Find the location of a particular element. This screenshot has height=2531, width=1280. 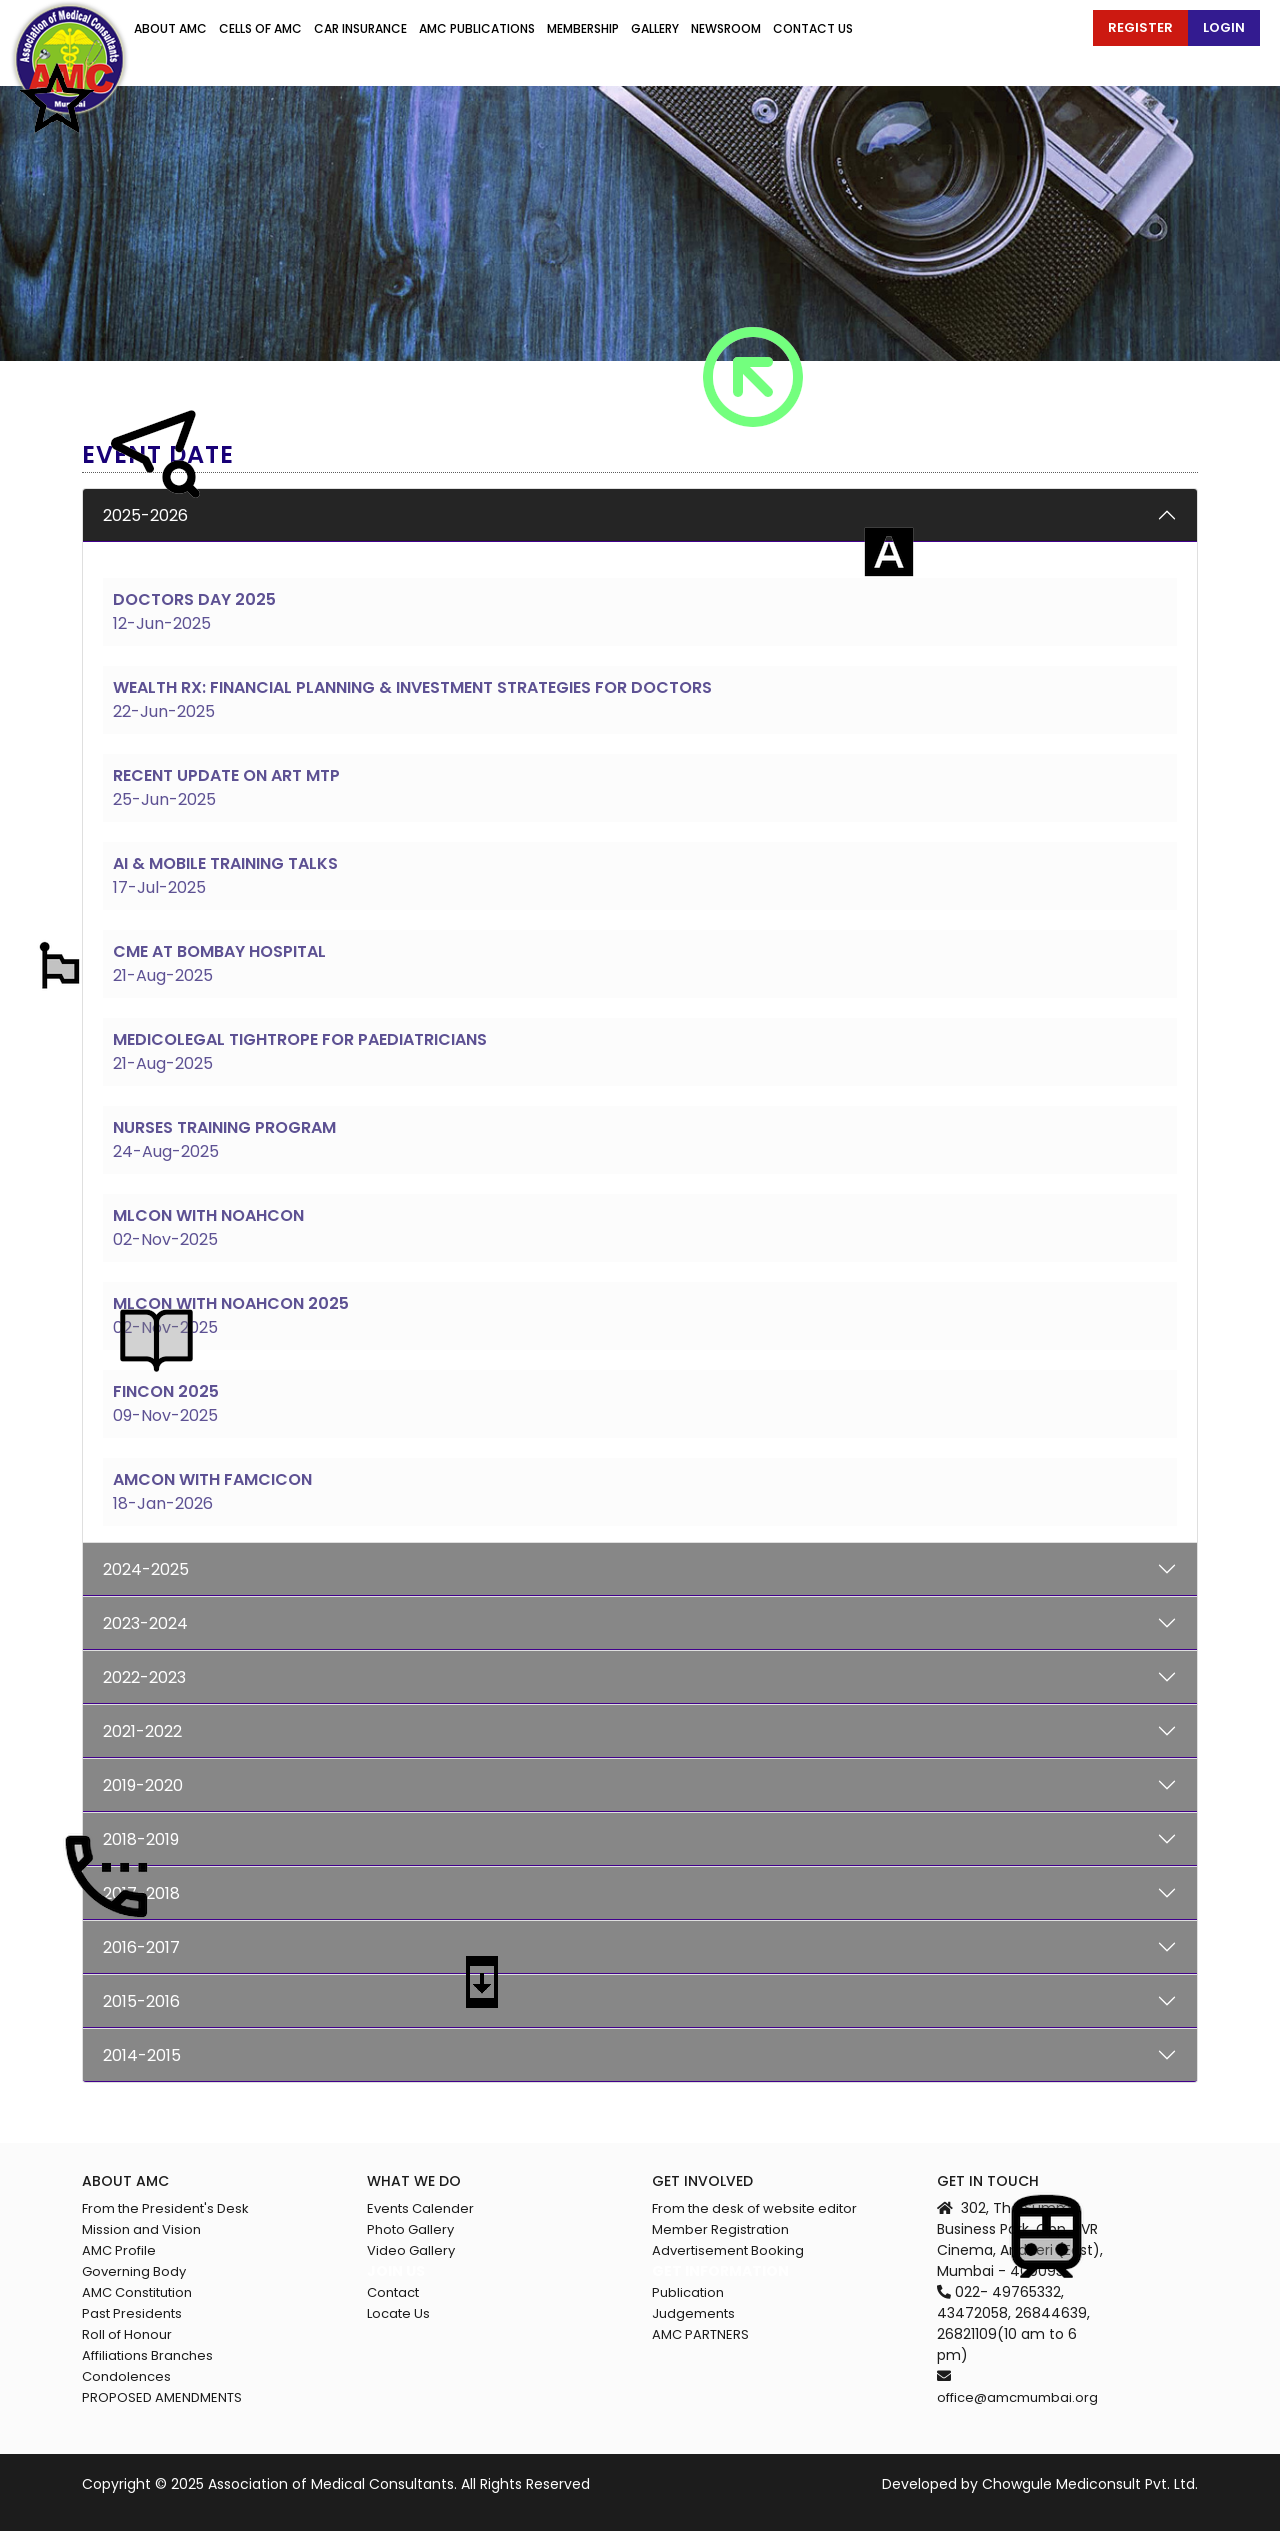

add a flag emoji to your message is located at coordinates (59, 966).